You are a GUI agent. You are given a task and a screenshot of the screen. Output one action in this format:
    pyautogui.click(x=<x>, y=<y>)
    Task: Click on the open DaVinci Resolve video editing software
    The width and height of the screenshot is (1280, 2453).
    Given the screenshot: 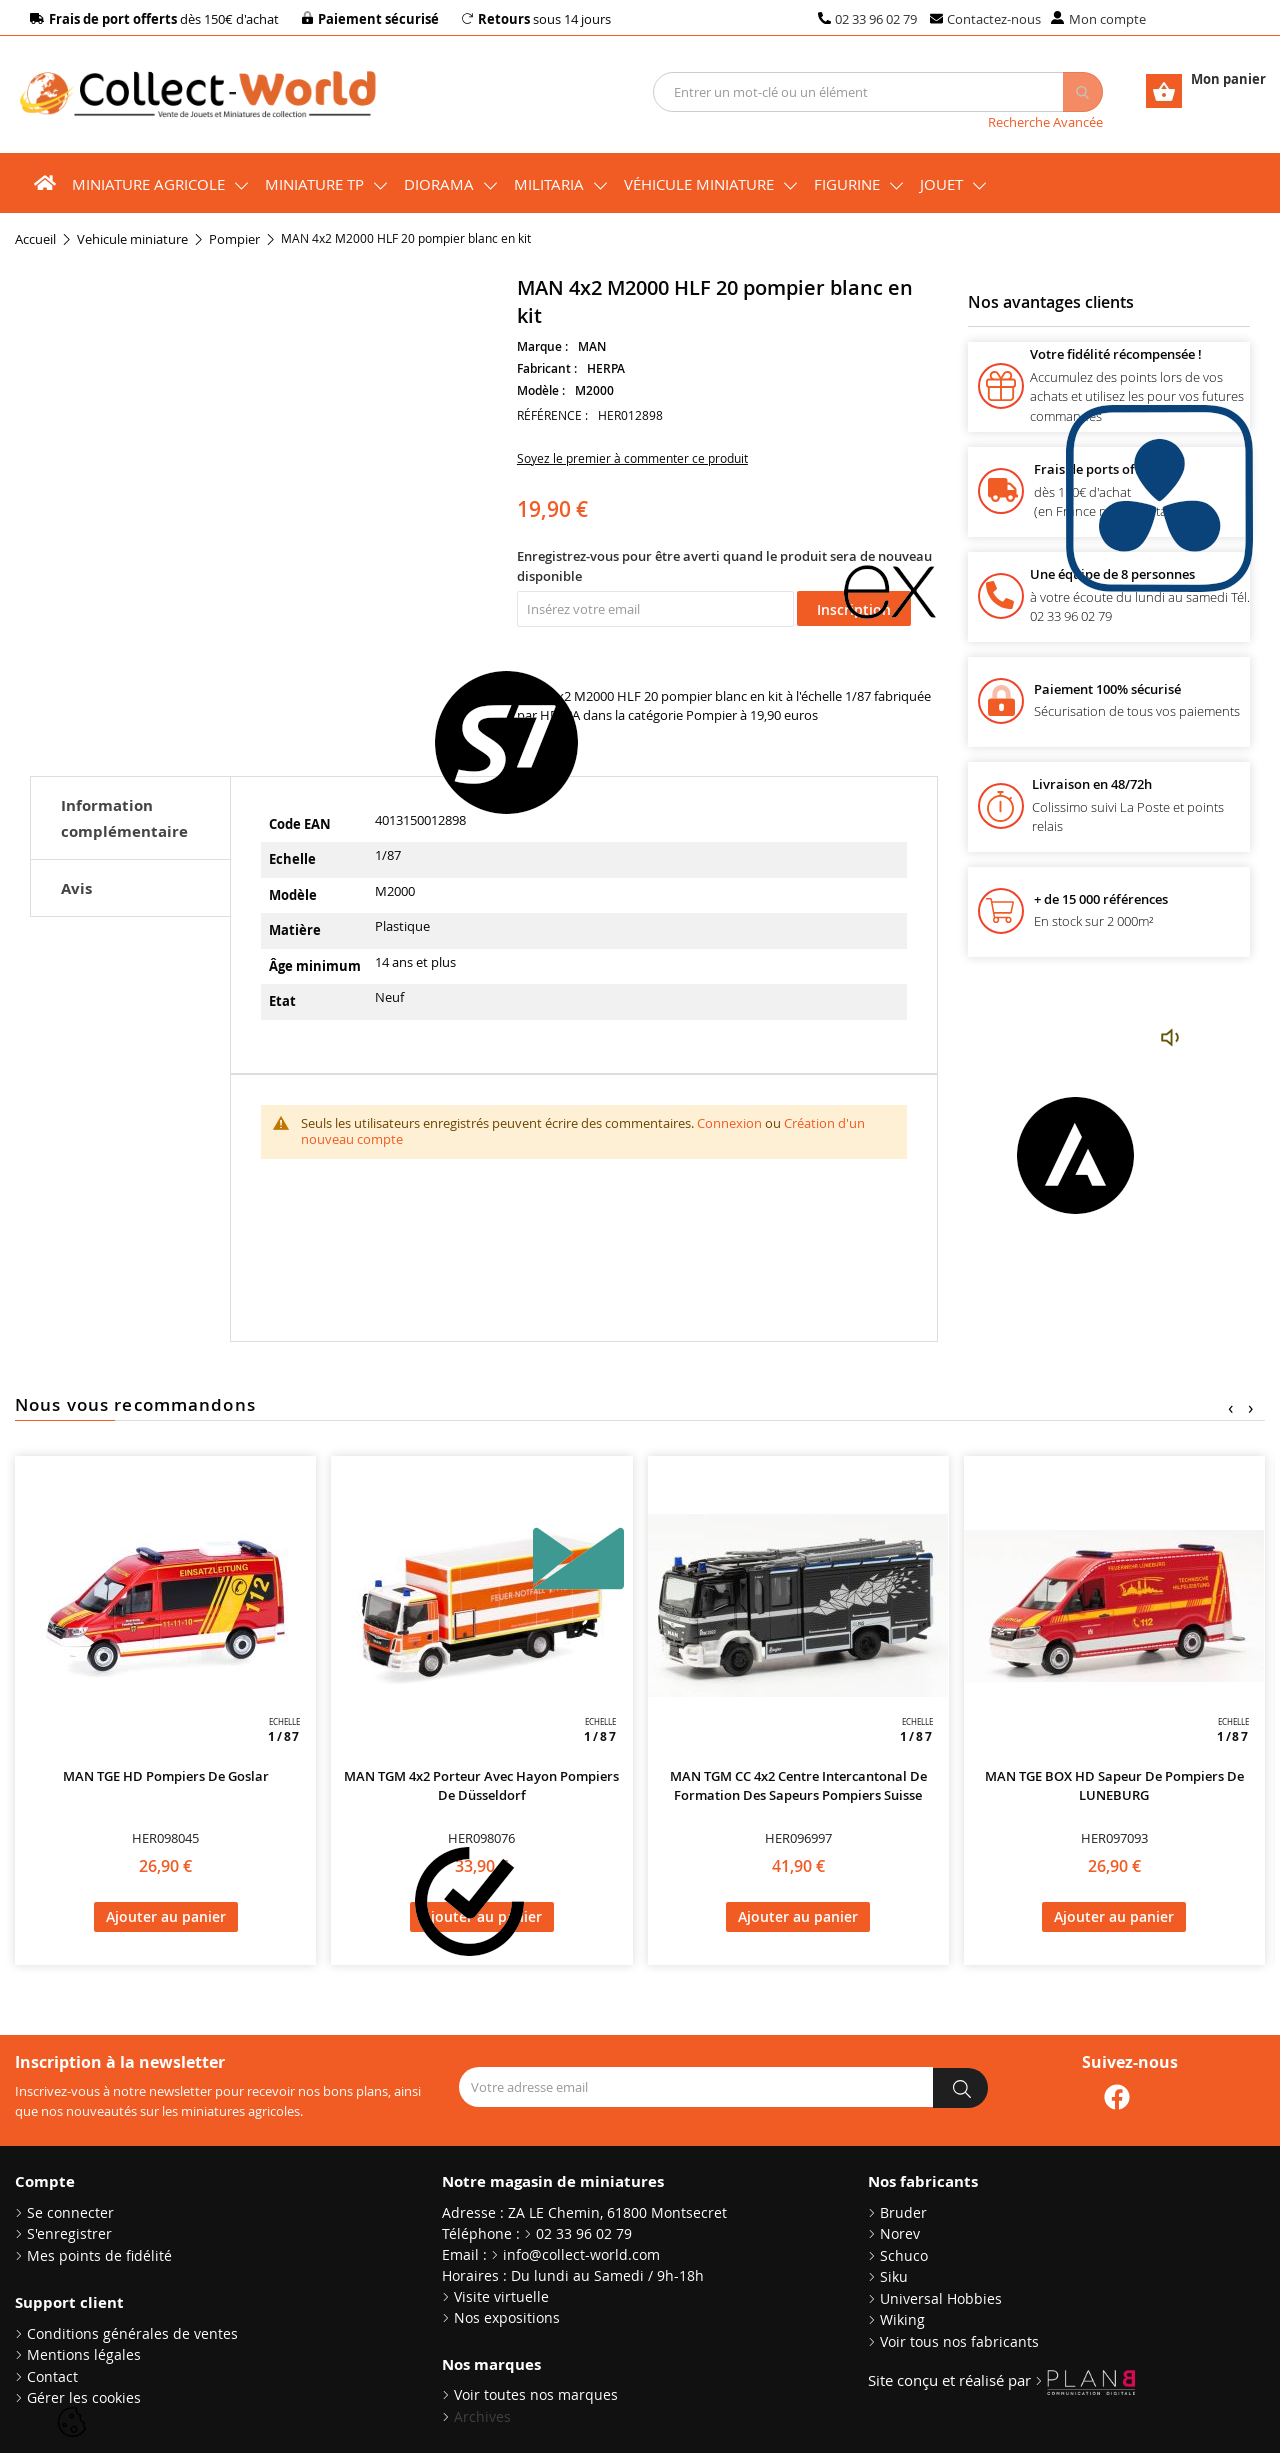 What is the action you would take?
    pyautogui.click(x=1159, y=498)
    